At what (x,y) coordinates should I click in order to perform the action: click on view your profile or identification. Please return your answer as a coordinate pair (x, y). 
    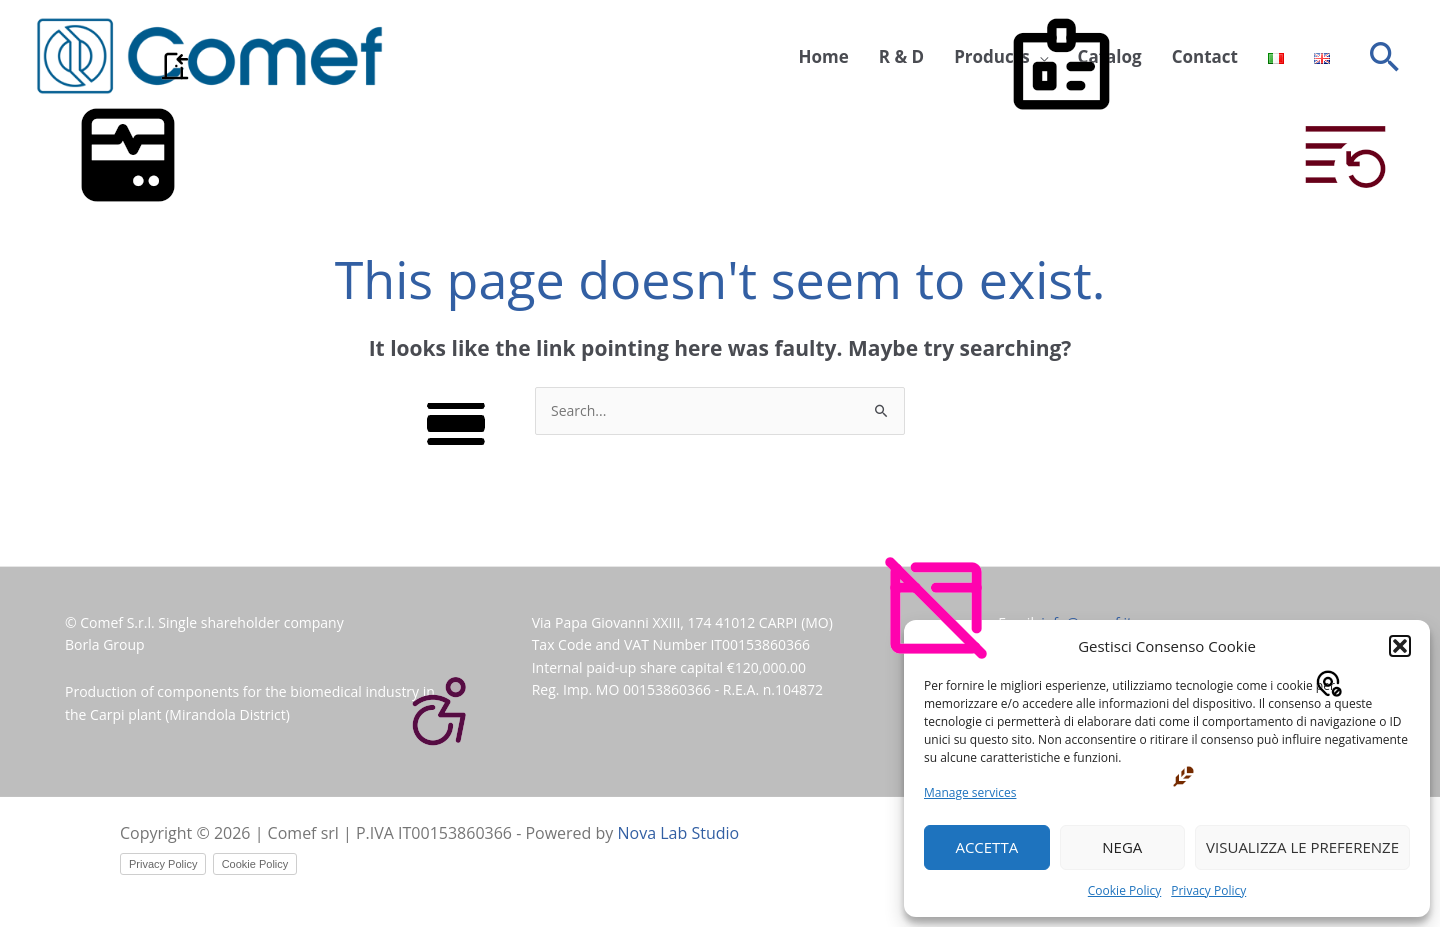
    Looking at the image, I should click on (1061, 66).